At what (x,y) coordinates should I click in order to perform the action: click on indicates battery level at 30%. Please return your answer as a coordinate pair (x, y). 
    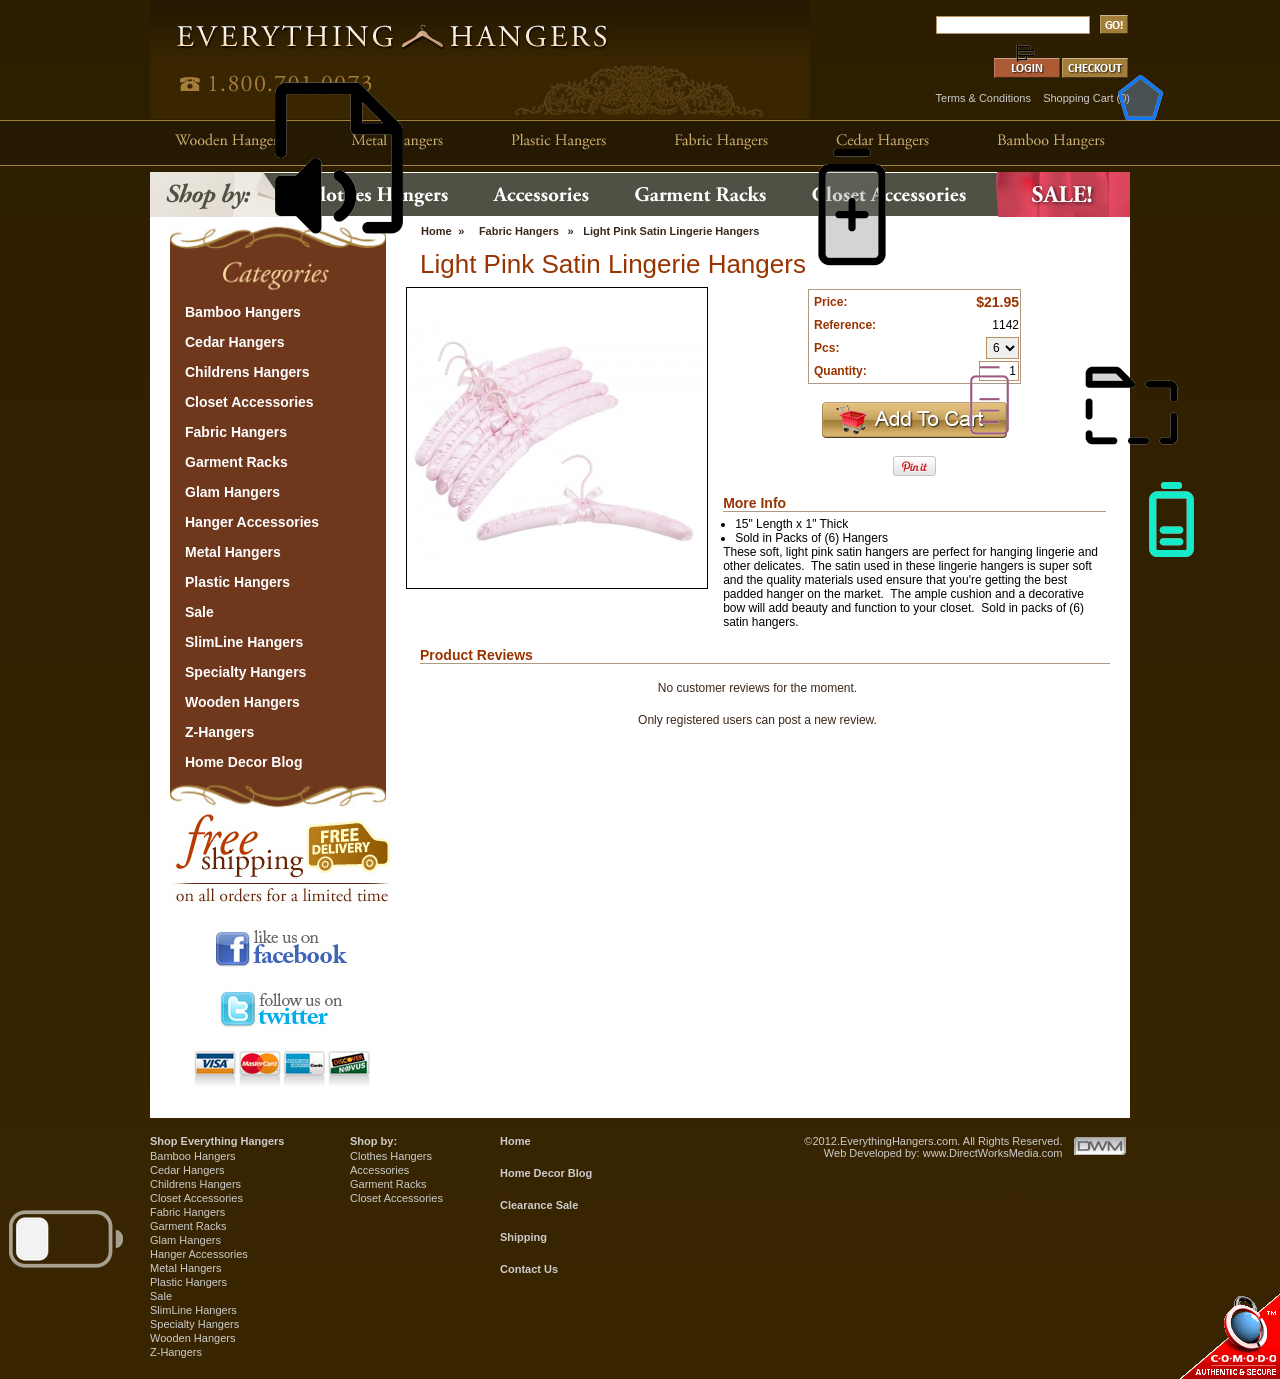
    Looking at the image, I should click on (66, 1239).